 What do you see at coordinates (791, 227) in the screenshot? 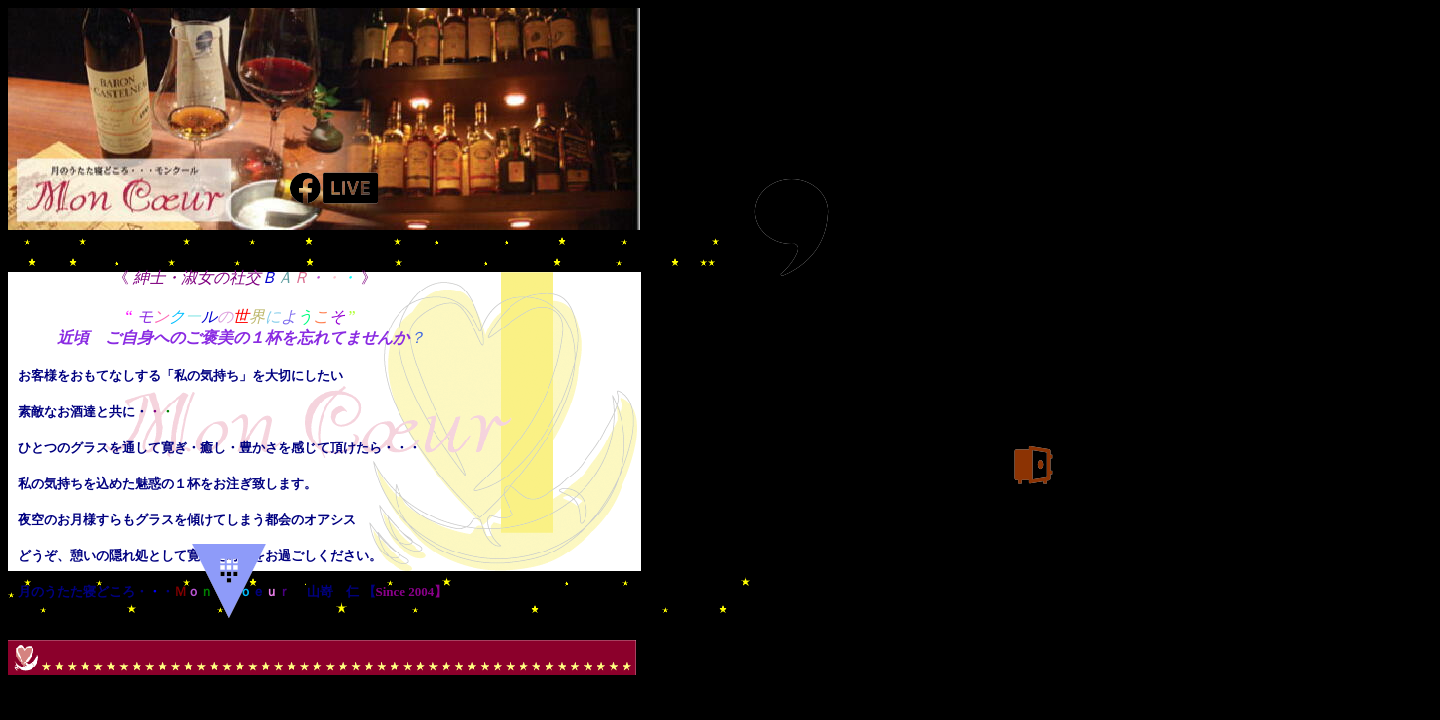
I see `open the Monoprix app or website` at bounding box center [791, 227].